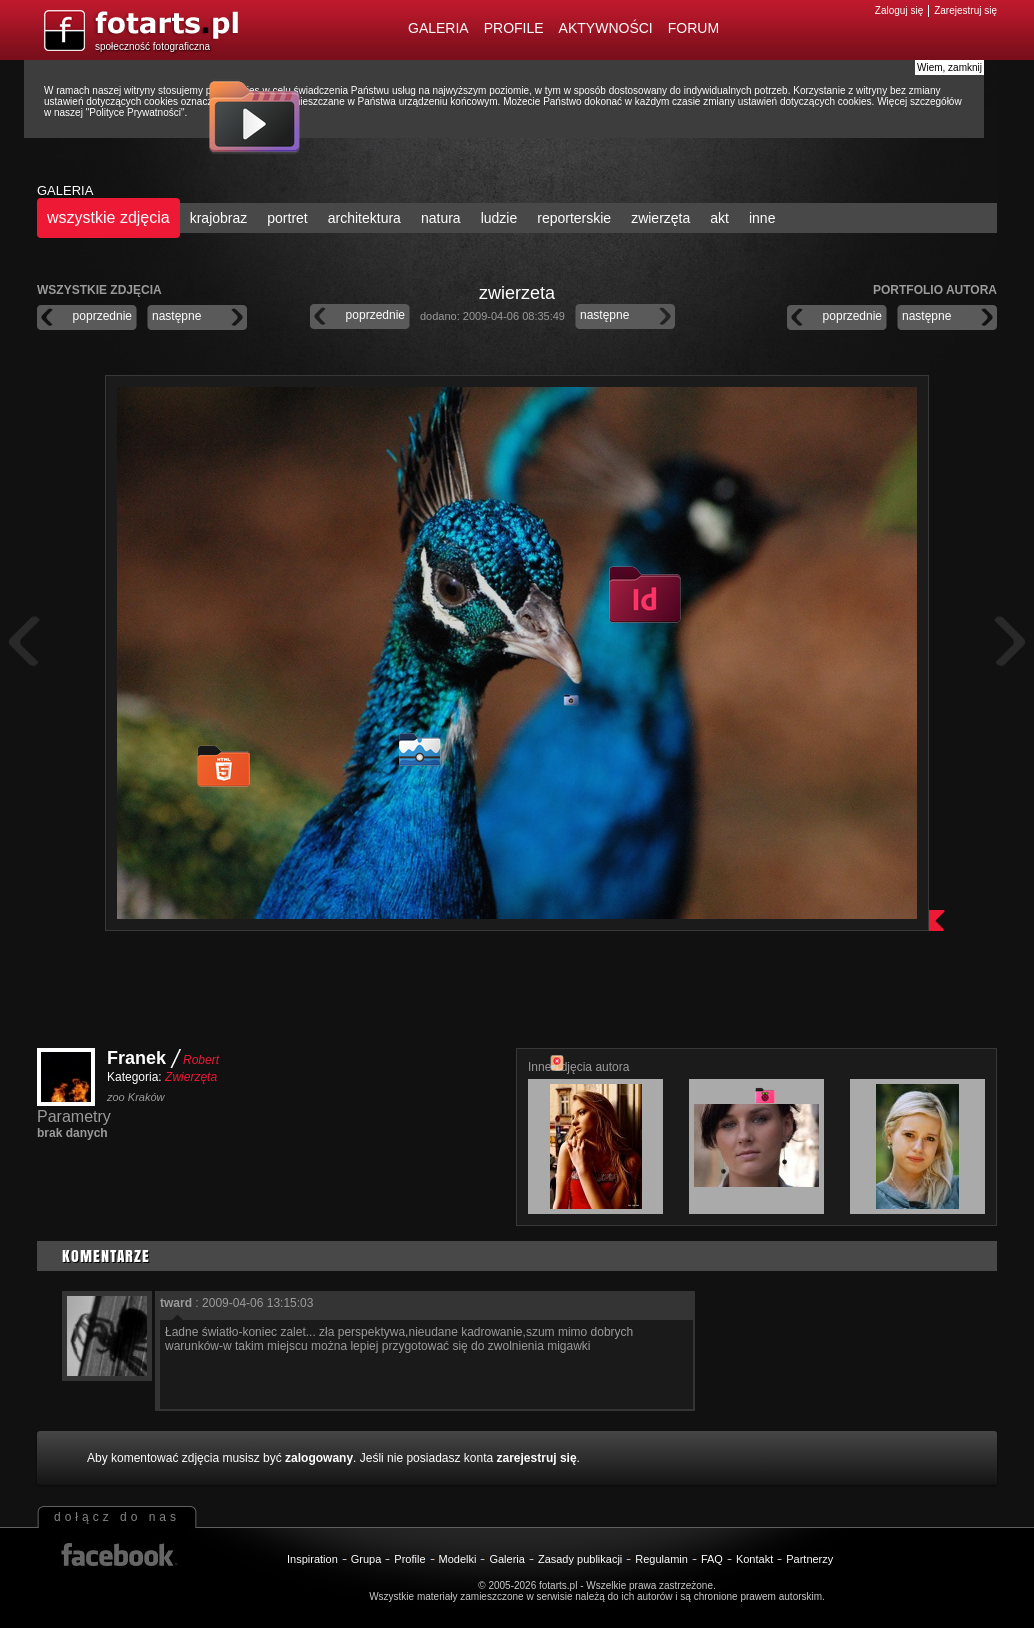 This screenshot has width=1034, height=1628. What do you see at coordinates (254, 119) in the screenshot?
I see `open your movie files folder` at bounding box center [254, 119].